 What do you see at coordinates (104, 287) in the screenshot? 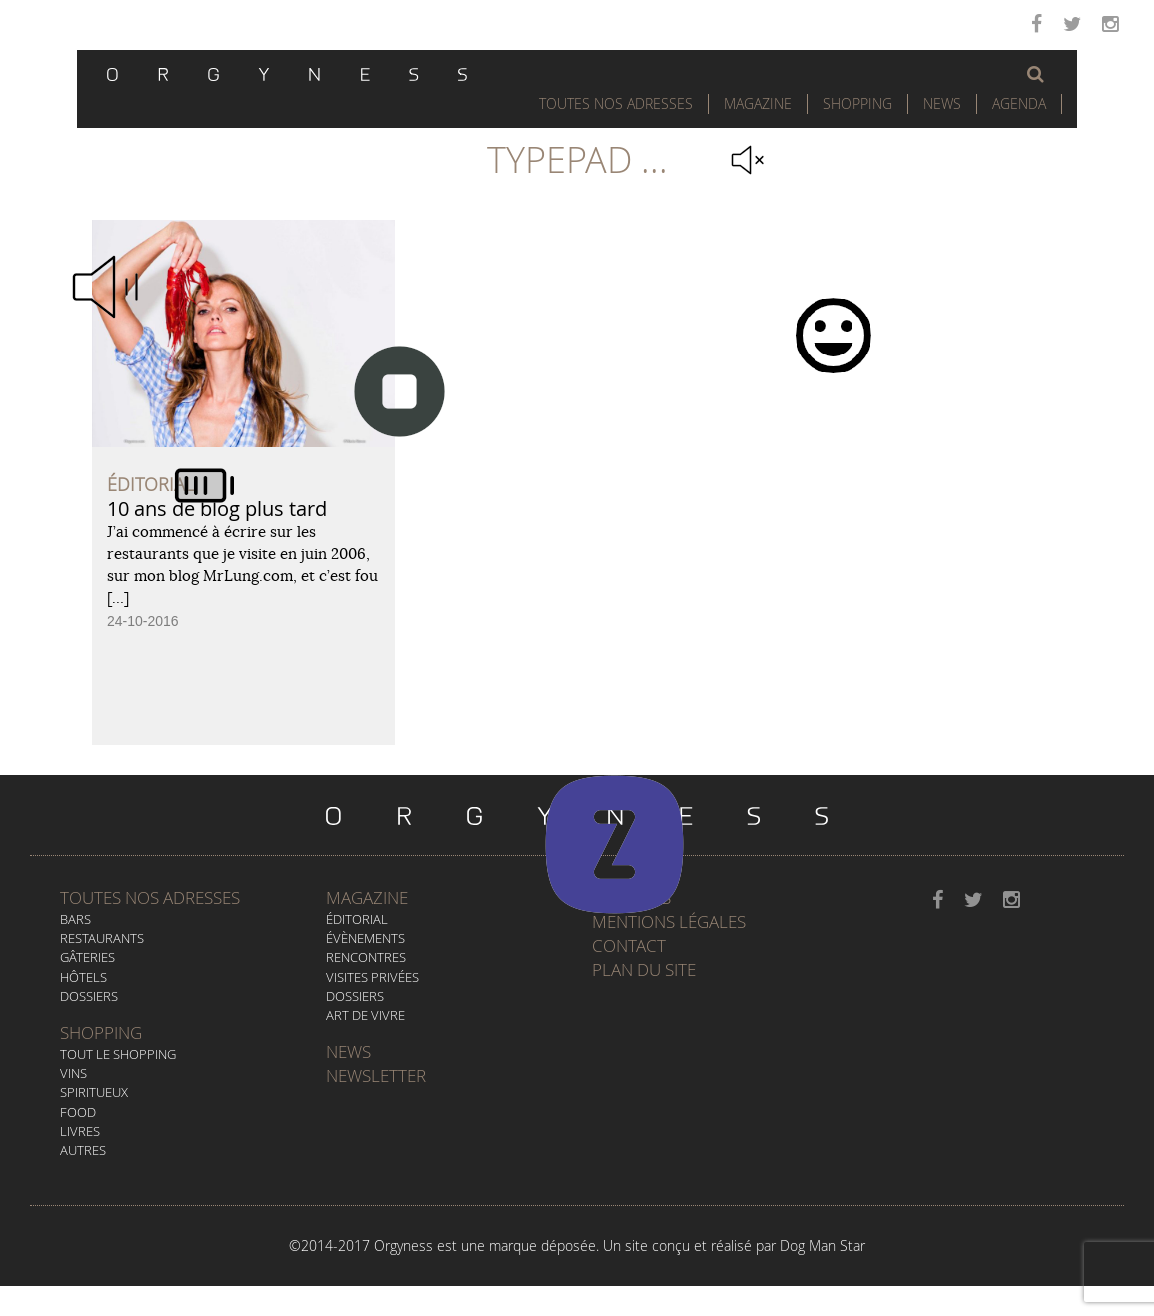
I see `increase or adjust volume` at bounding box center [104, 287].